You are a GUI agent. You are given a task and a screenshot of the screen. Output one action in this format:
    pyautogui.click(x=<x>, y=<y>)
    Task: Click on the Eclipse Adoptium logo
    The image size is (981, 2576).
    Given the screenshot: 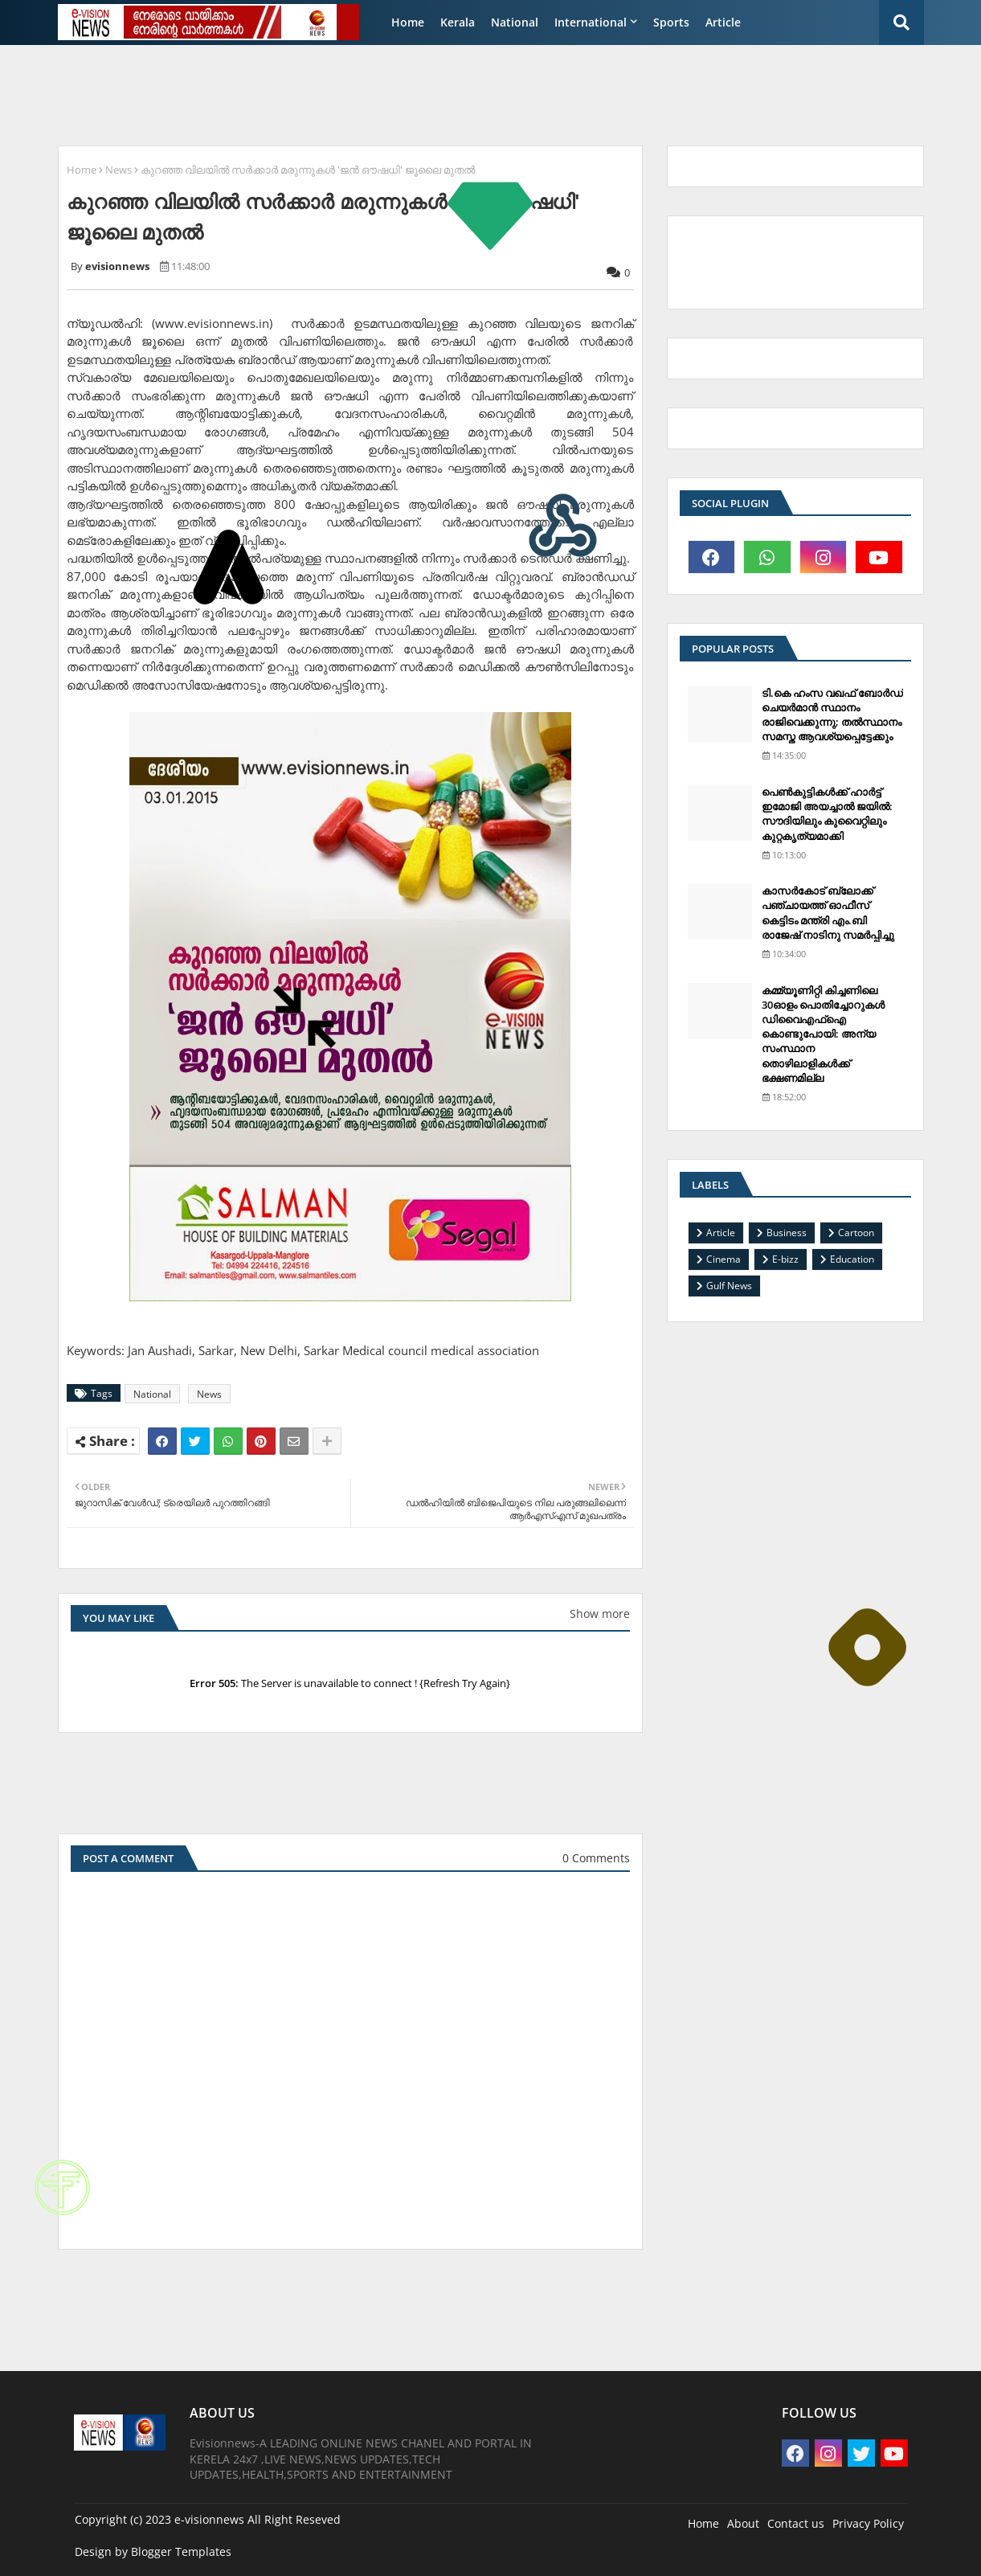 What is the action you would take?
    pyautogui.click(x=228, y=567)
    